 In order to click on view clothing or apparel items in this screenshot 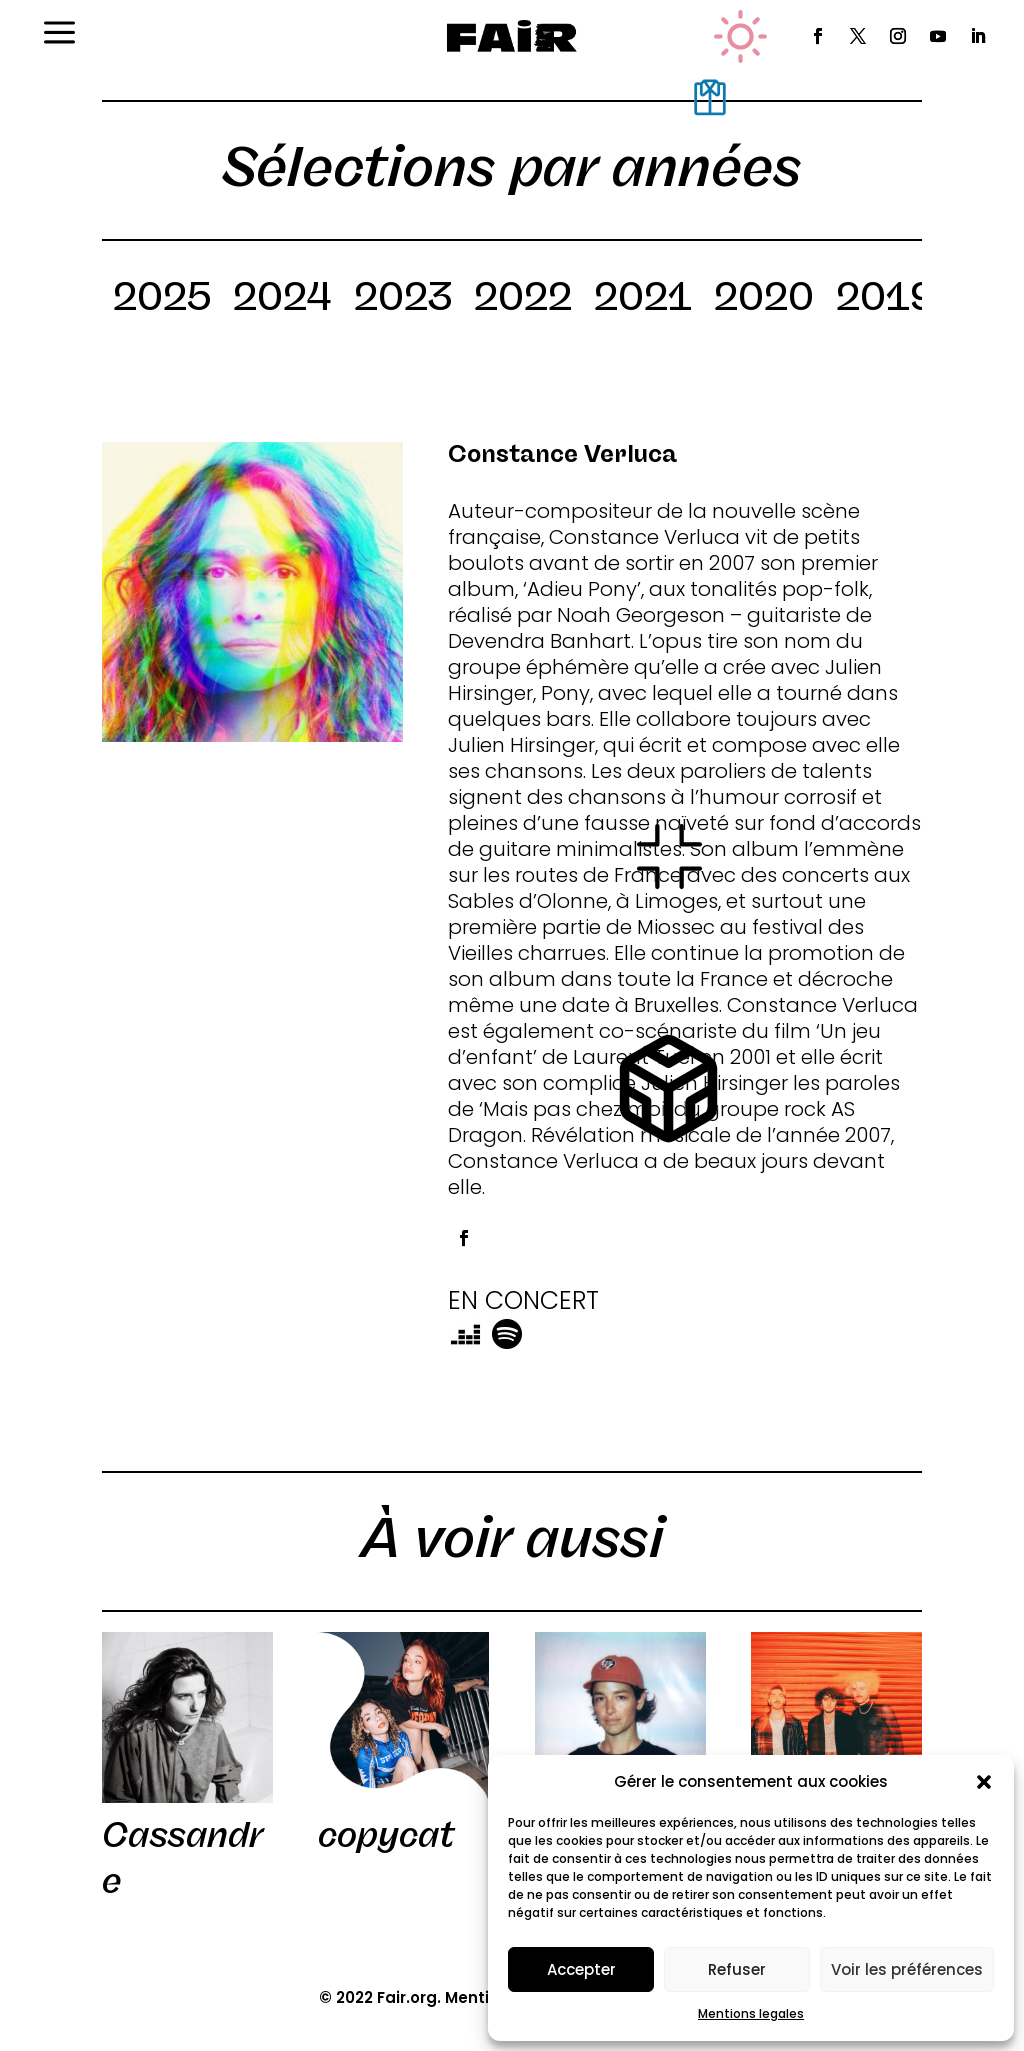, I will do `click(710, 98)`.